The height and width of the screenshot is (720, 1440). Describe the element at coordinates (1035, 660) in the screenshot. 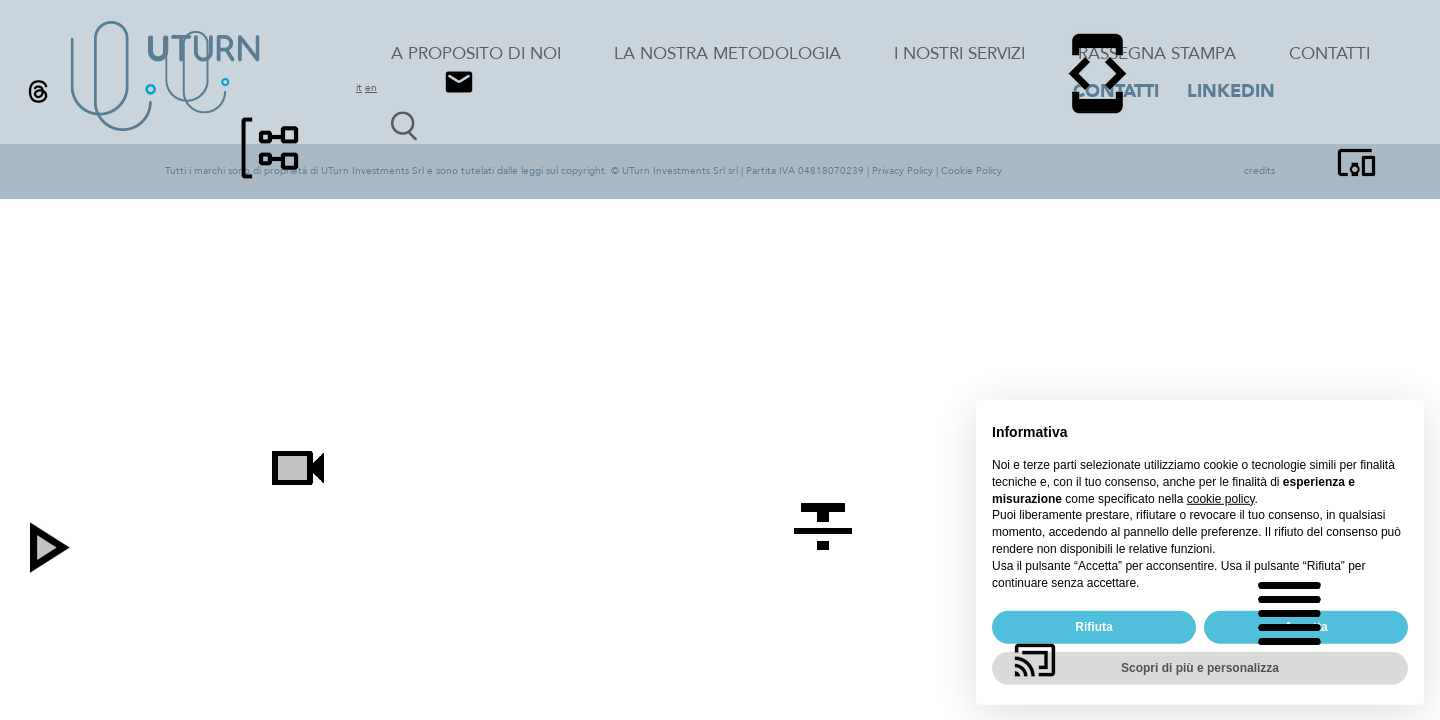

I see `indicates active casting connection to a device` at that location.